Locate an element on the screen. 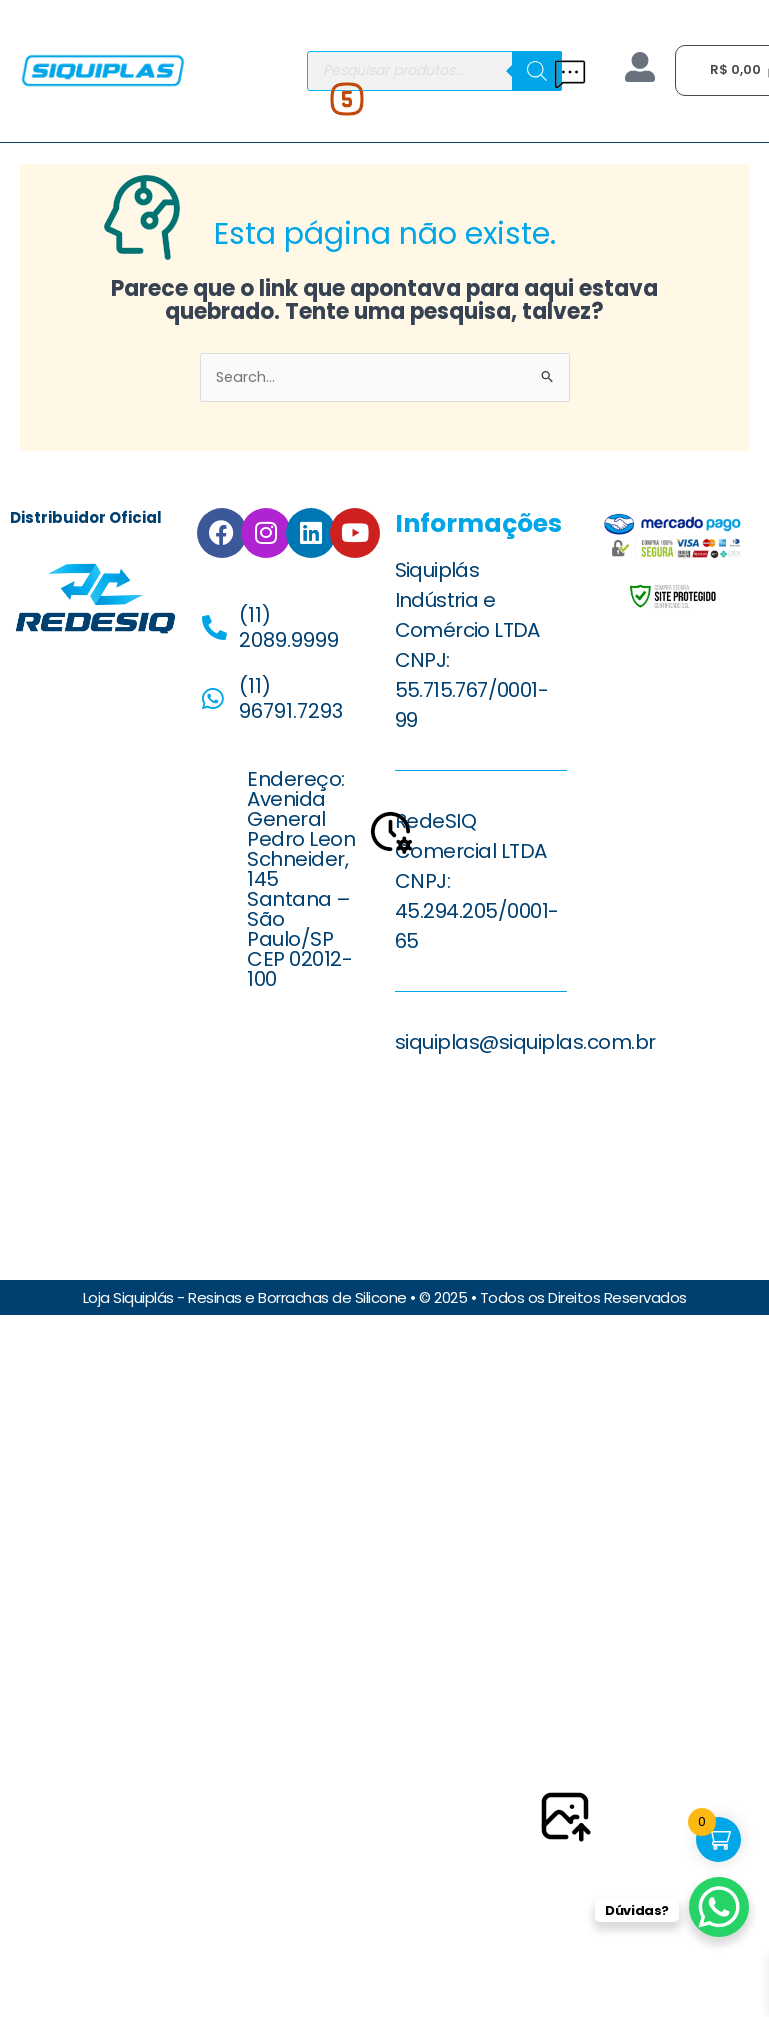 The height and width of the screenshot is (2017, 769). open chat or messaging is located at coordinates (570, 72).